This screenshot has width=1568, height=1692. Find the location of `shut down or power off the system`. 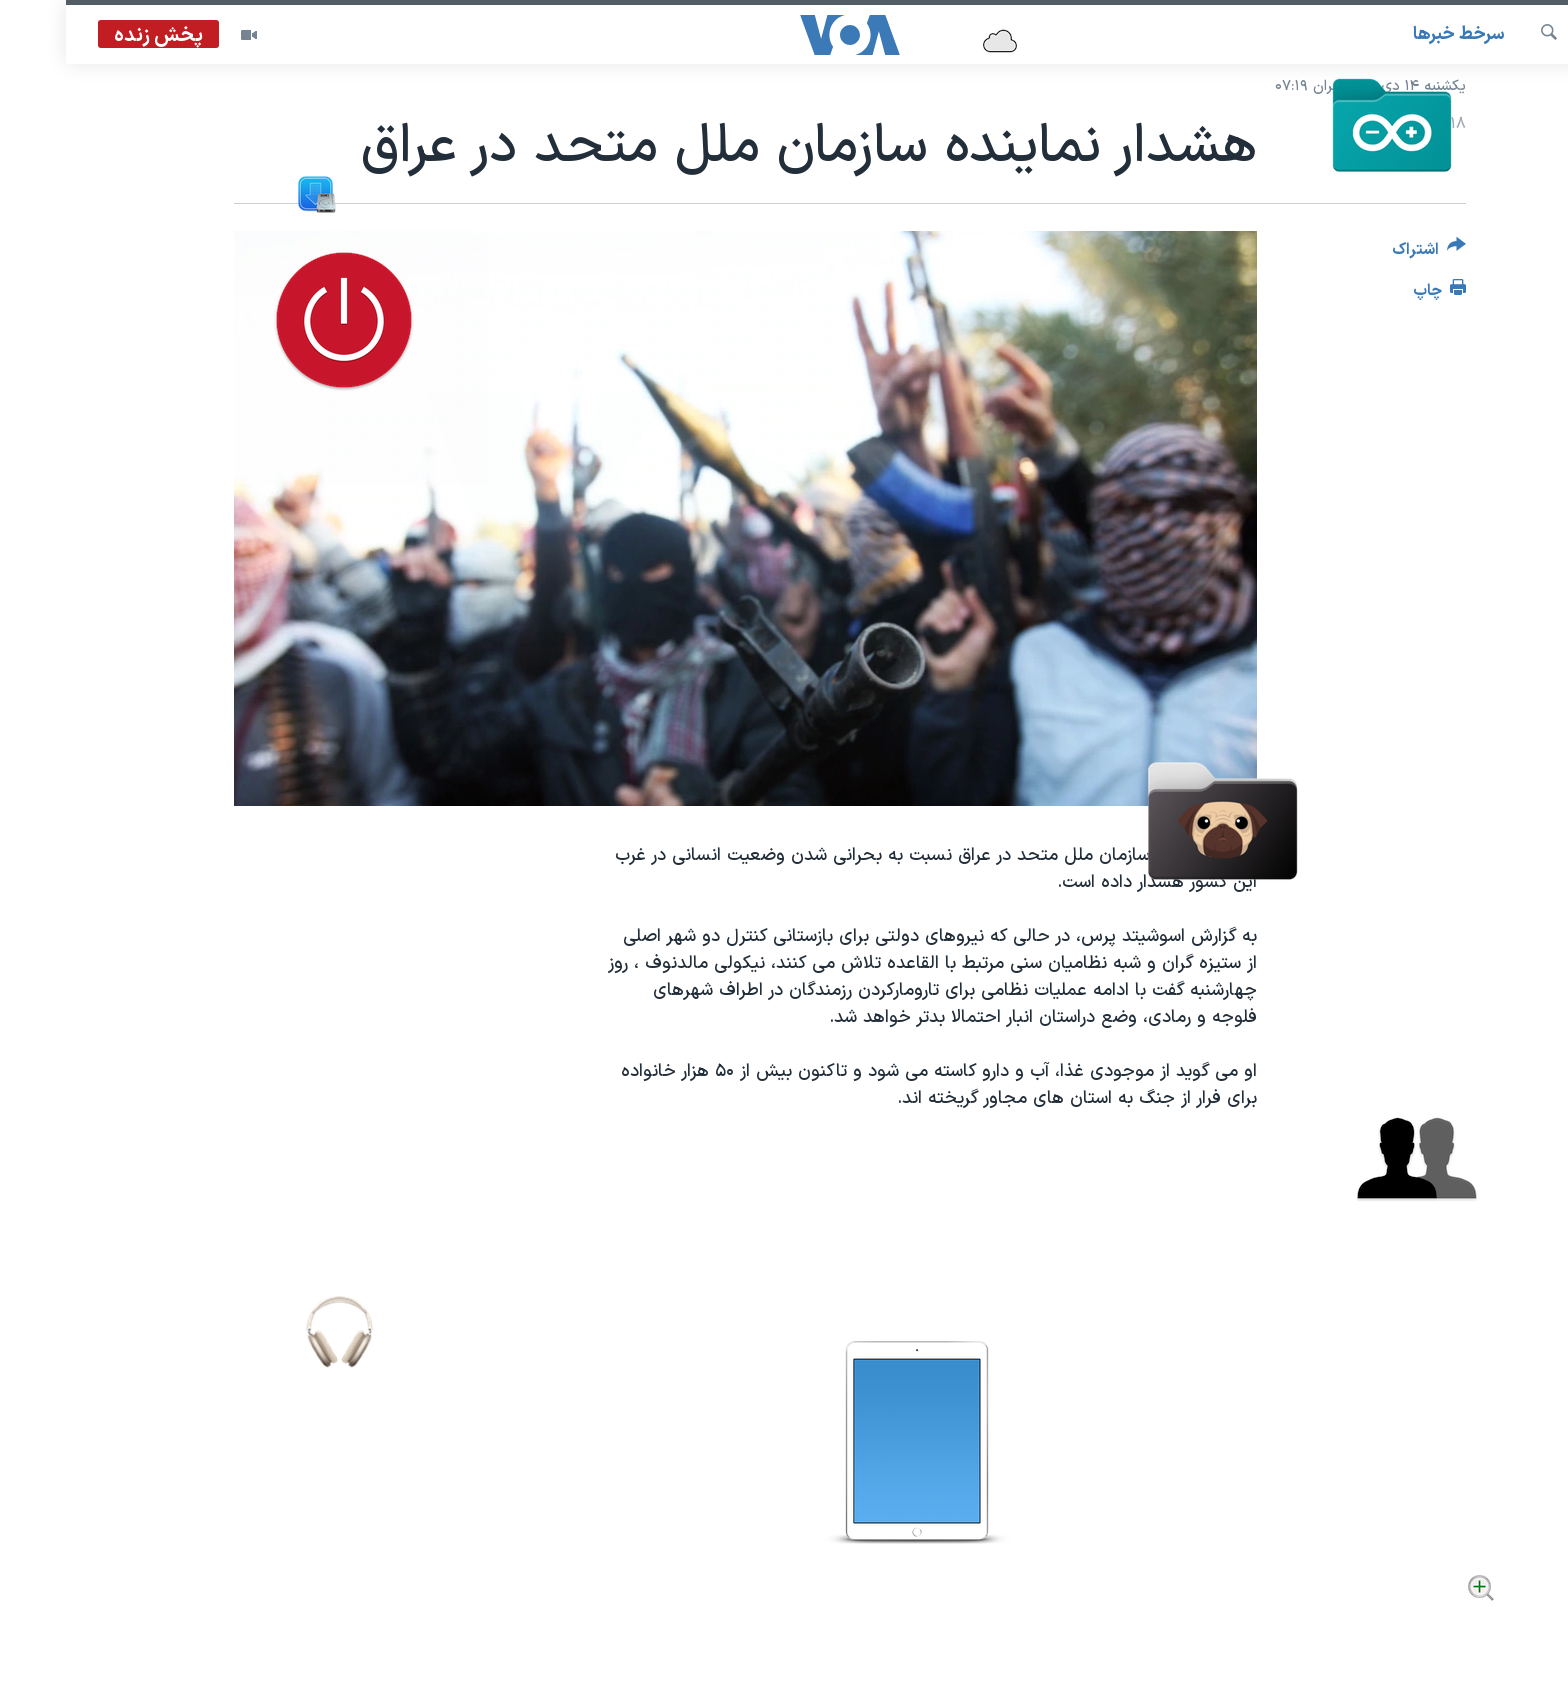

shut down or power off the system is located at coordinates (344, 320).